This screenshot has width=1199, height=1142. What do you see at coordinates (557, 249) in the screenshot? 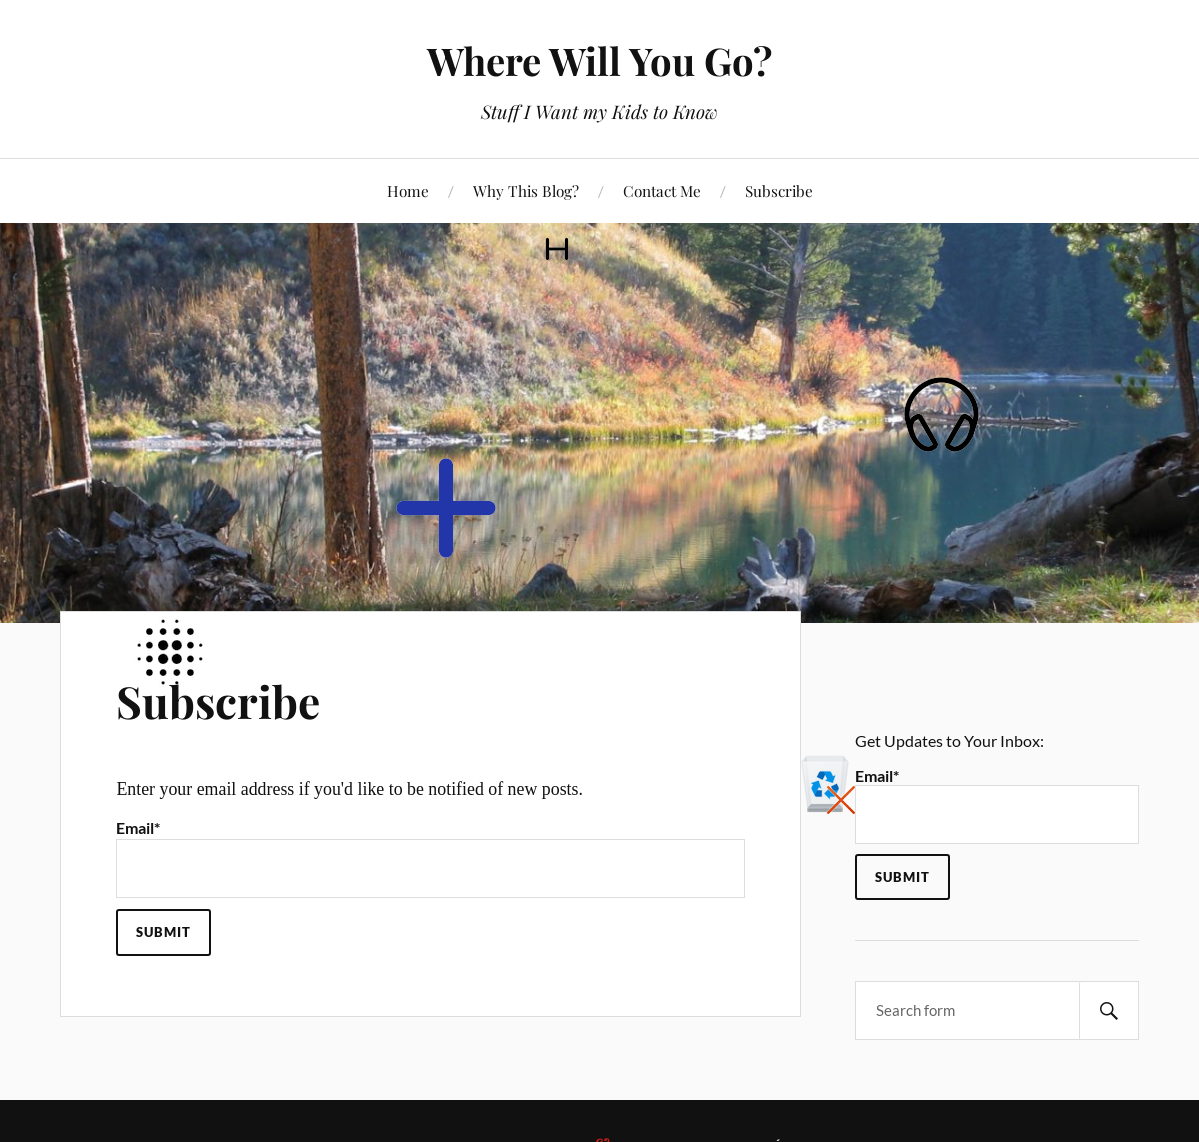
I see `apply heading text formatting` at bounding box center [557, 249].